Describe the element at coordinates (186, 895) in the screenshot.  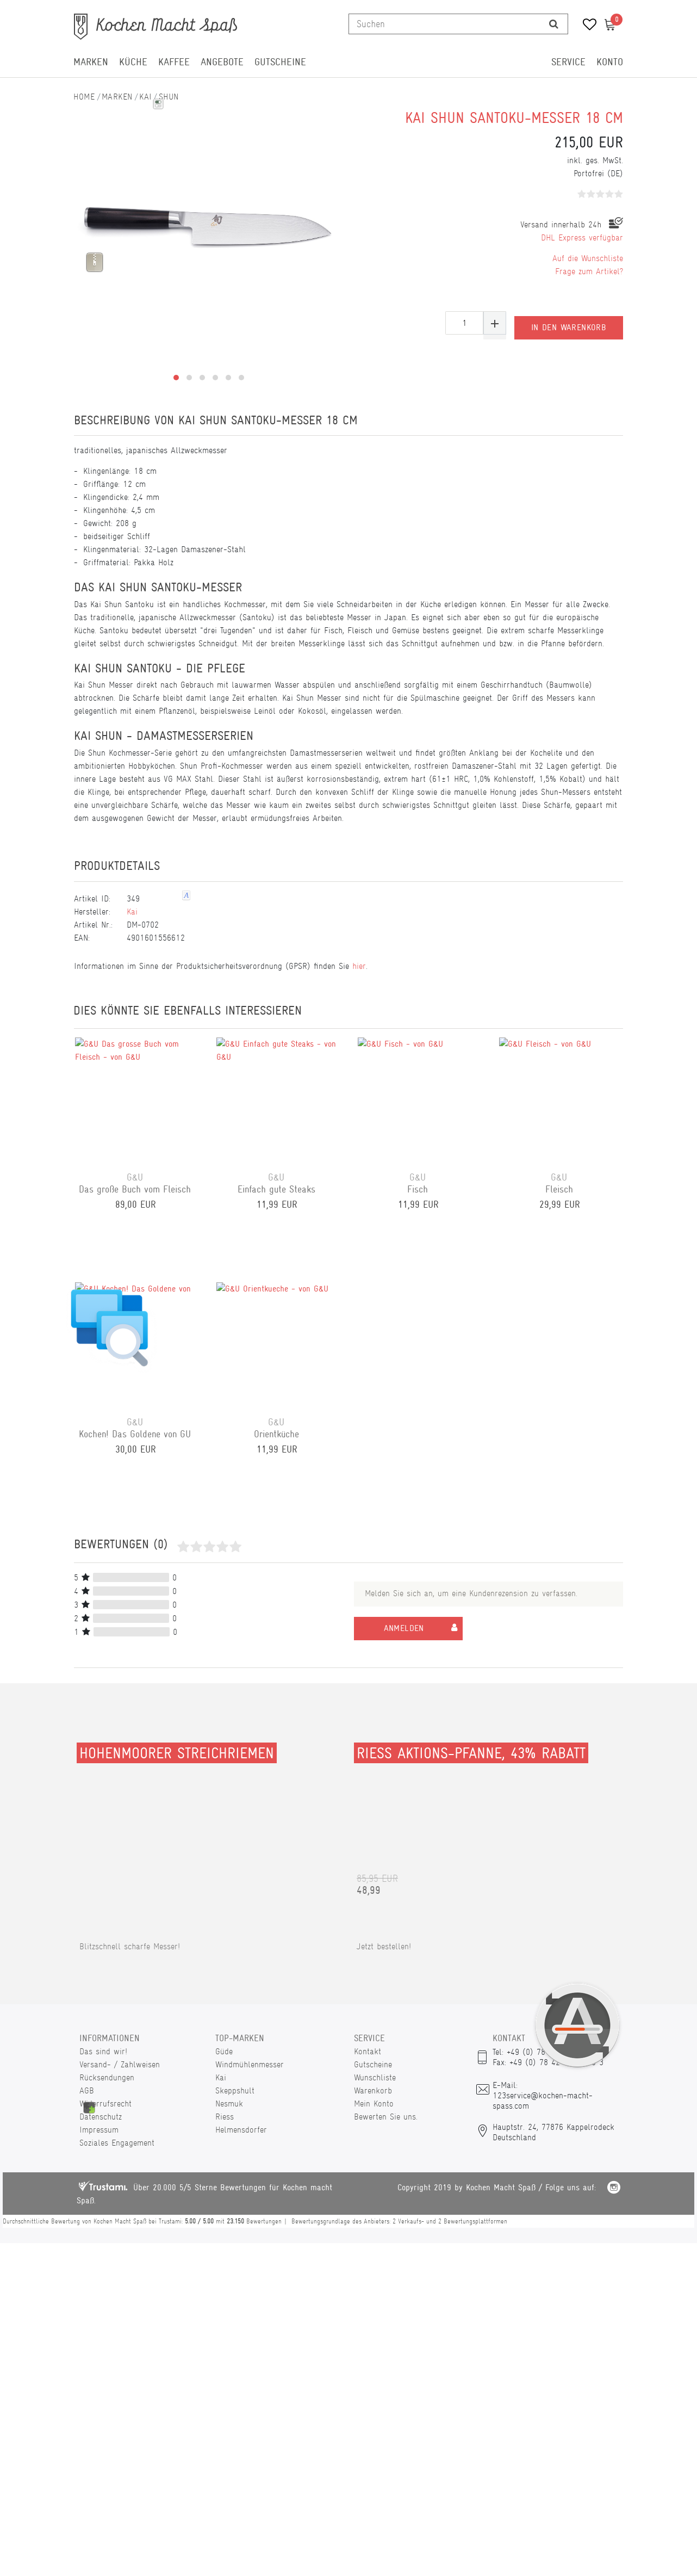
I see `a TrueType font file` at that location.